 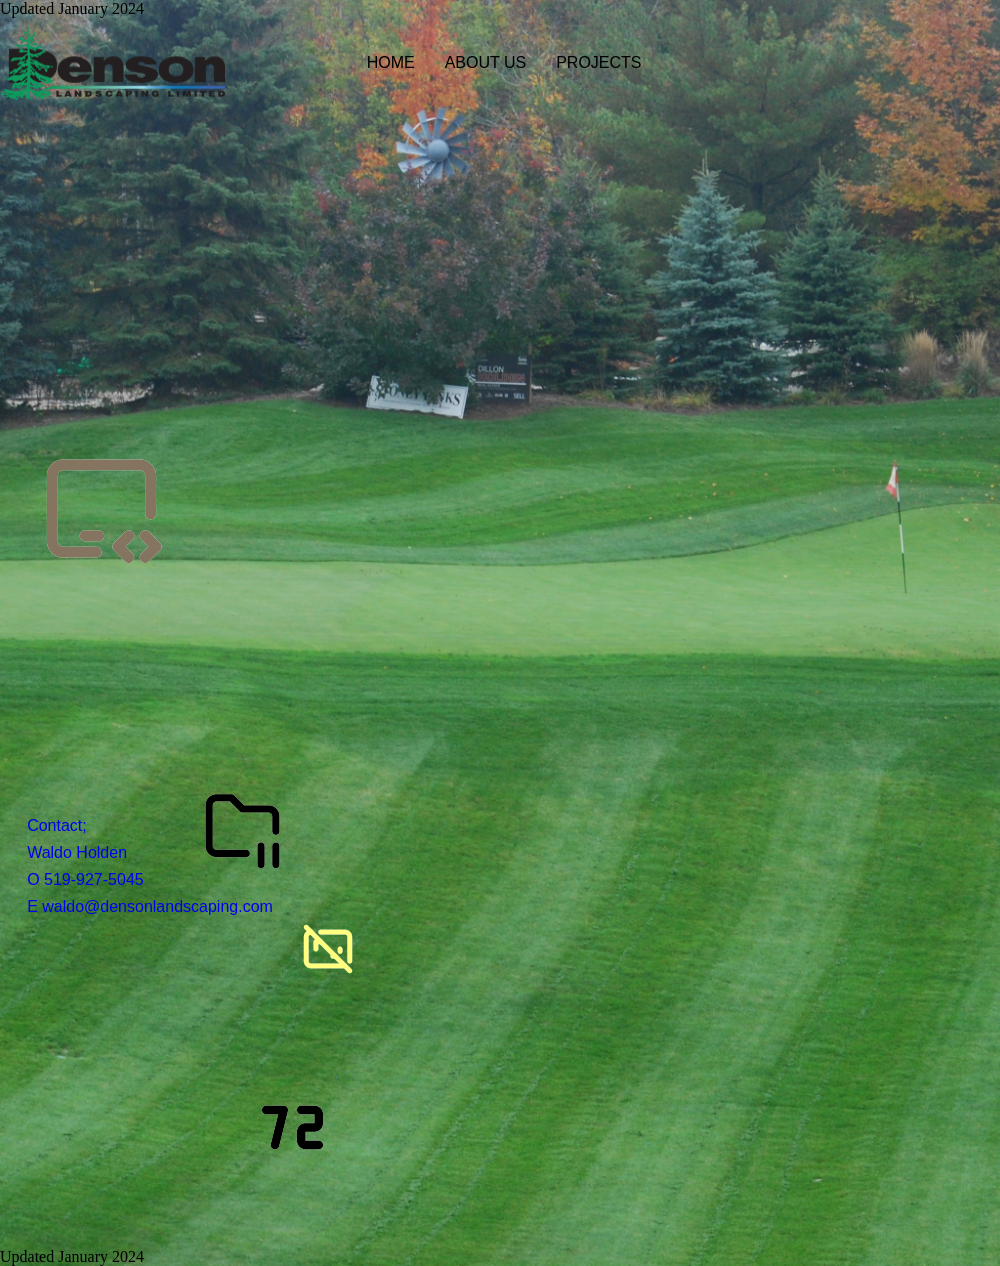 What do you see at coordinates (242, 827) in the screenshot?
I see `pause folder sync or backup` at bounding box center [242, 827].